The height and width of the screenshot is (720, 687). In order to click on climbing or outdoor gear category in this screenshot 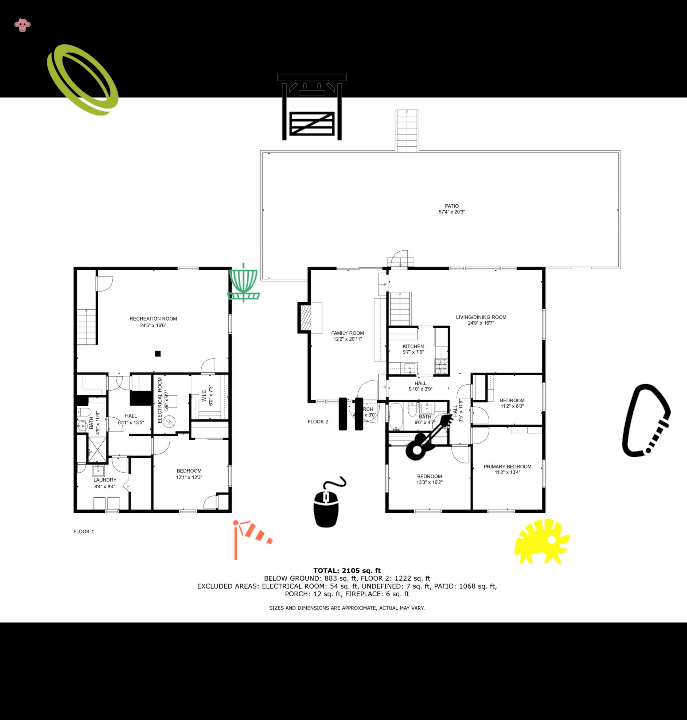, I will do `click(646, 420)`.